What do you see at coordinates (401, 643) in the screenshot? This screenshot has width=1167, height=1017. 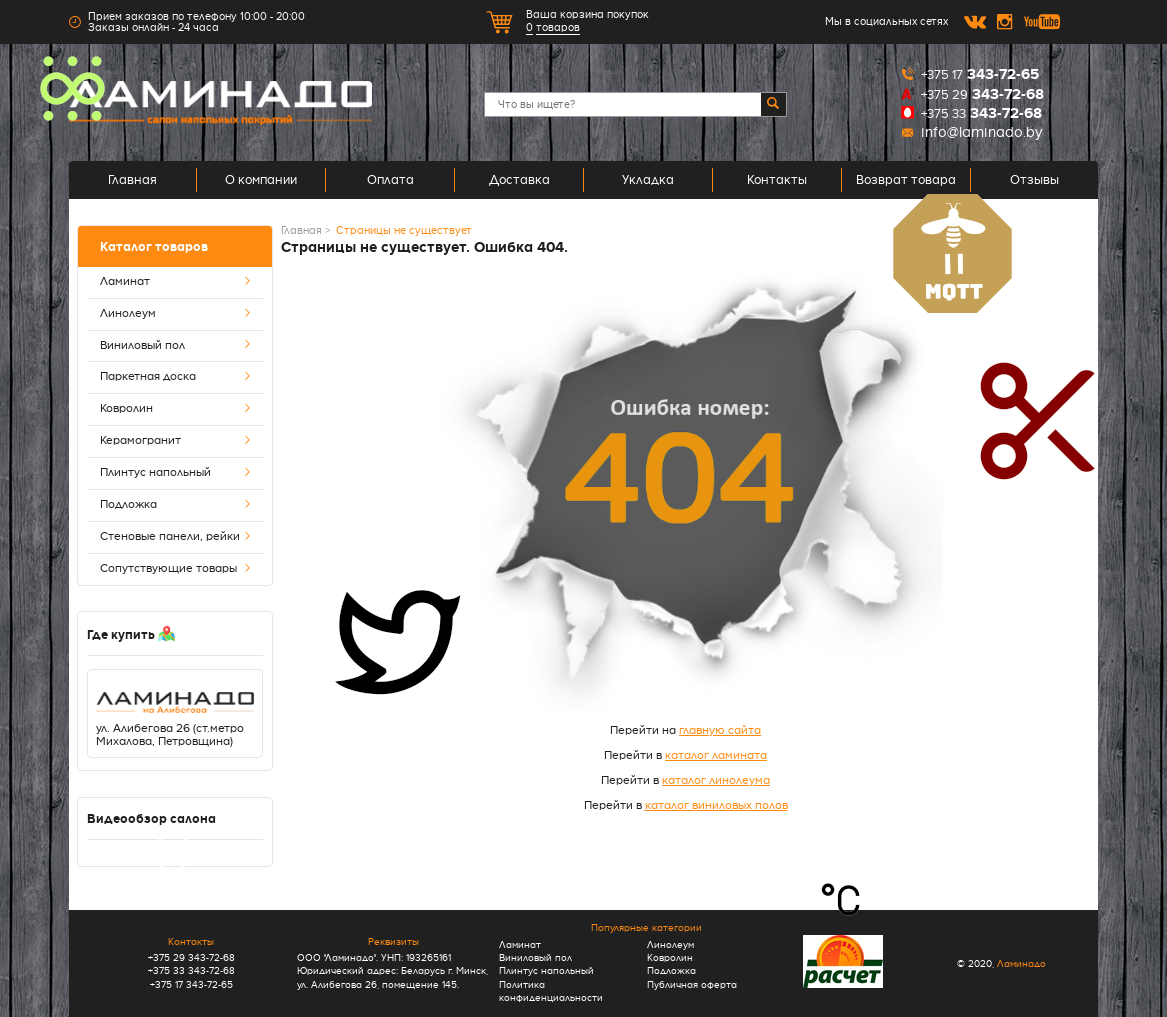 I see `open twitter` at bounding box center [401, 643].